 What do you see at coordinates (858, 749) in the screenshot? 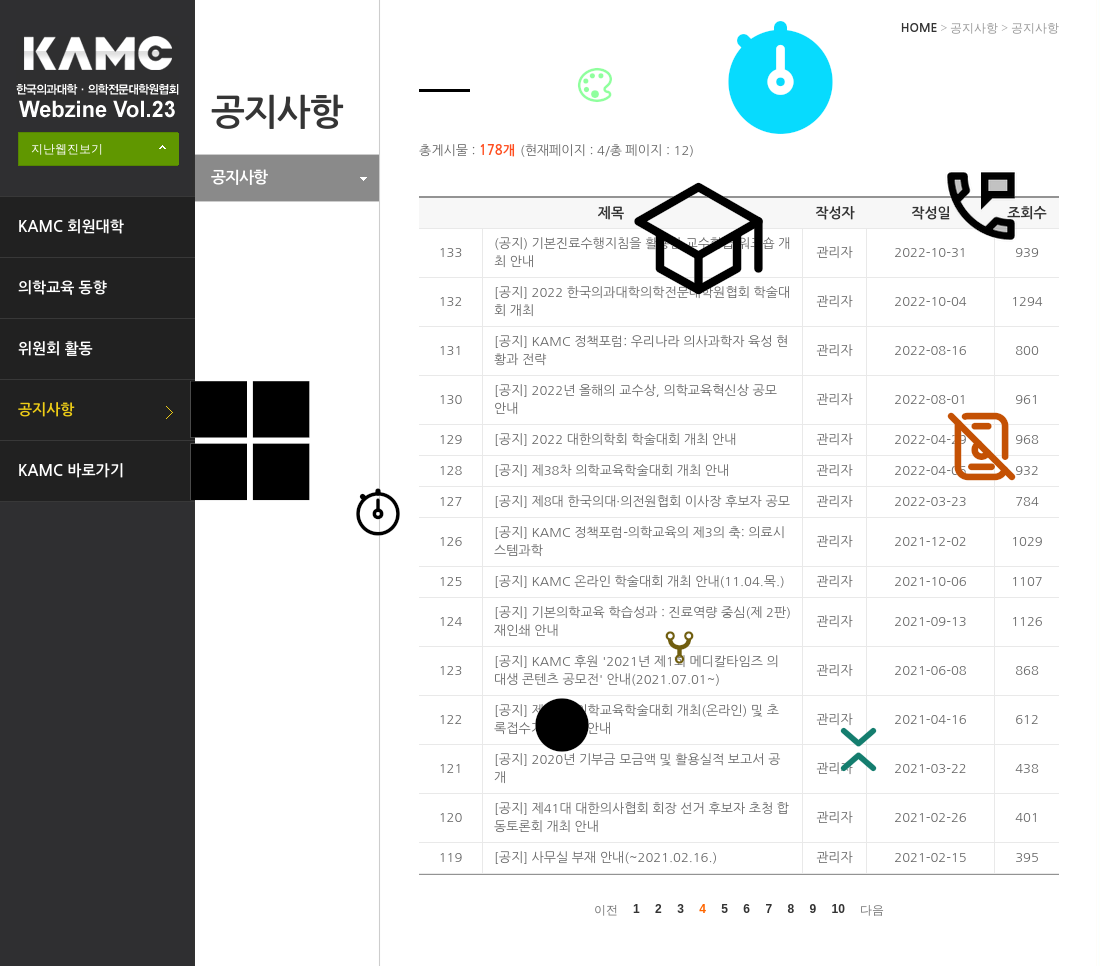
I see `collapse an expanded section or panel` at bounding box center [858, 749].